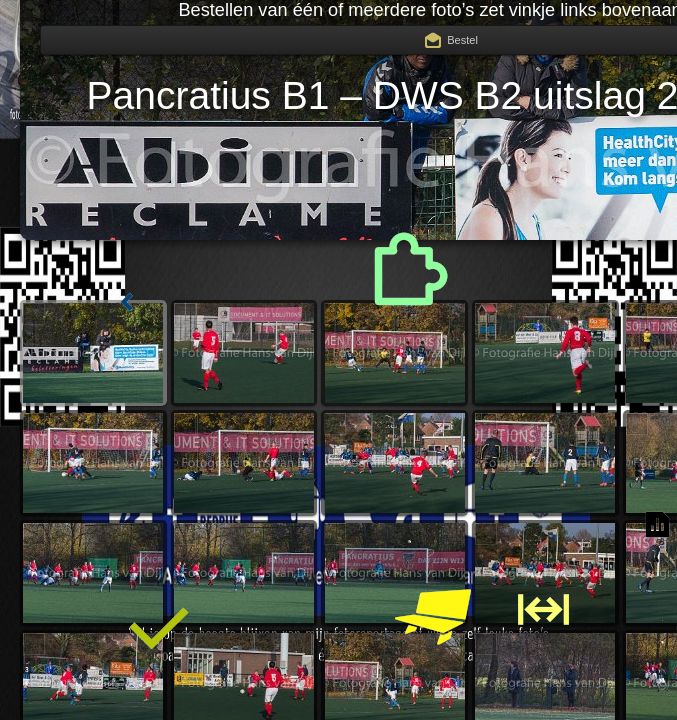 The width and height of the screenshot is (677, 720). I want to click on expand content to full width, so click(543, 609).